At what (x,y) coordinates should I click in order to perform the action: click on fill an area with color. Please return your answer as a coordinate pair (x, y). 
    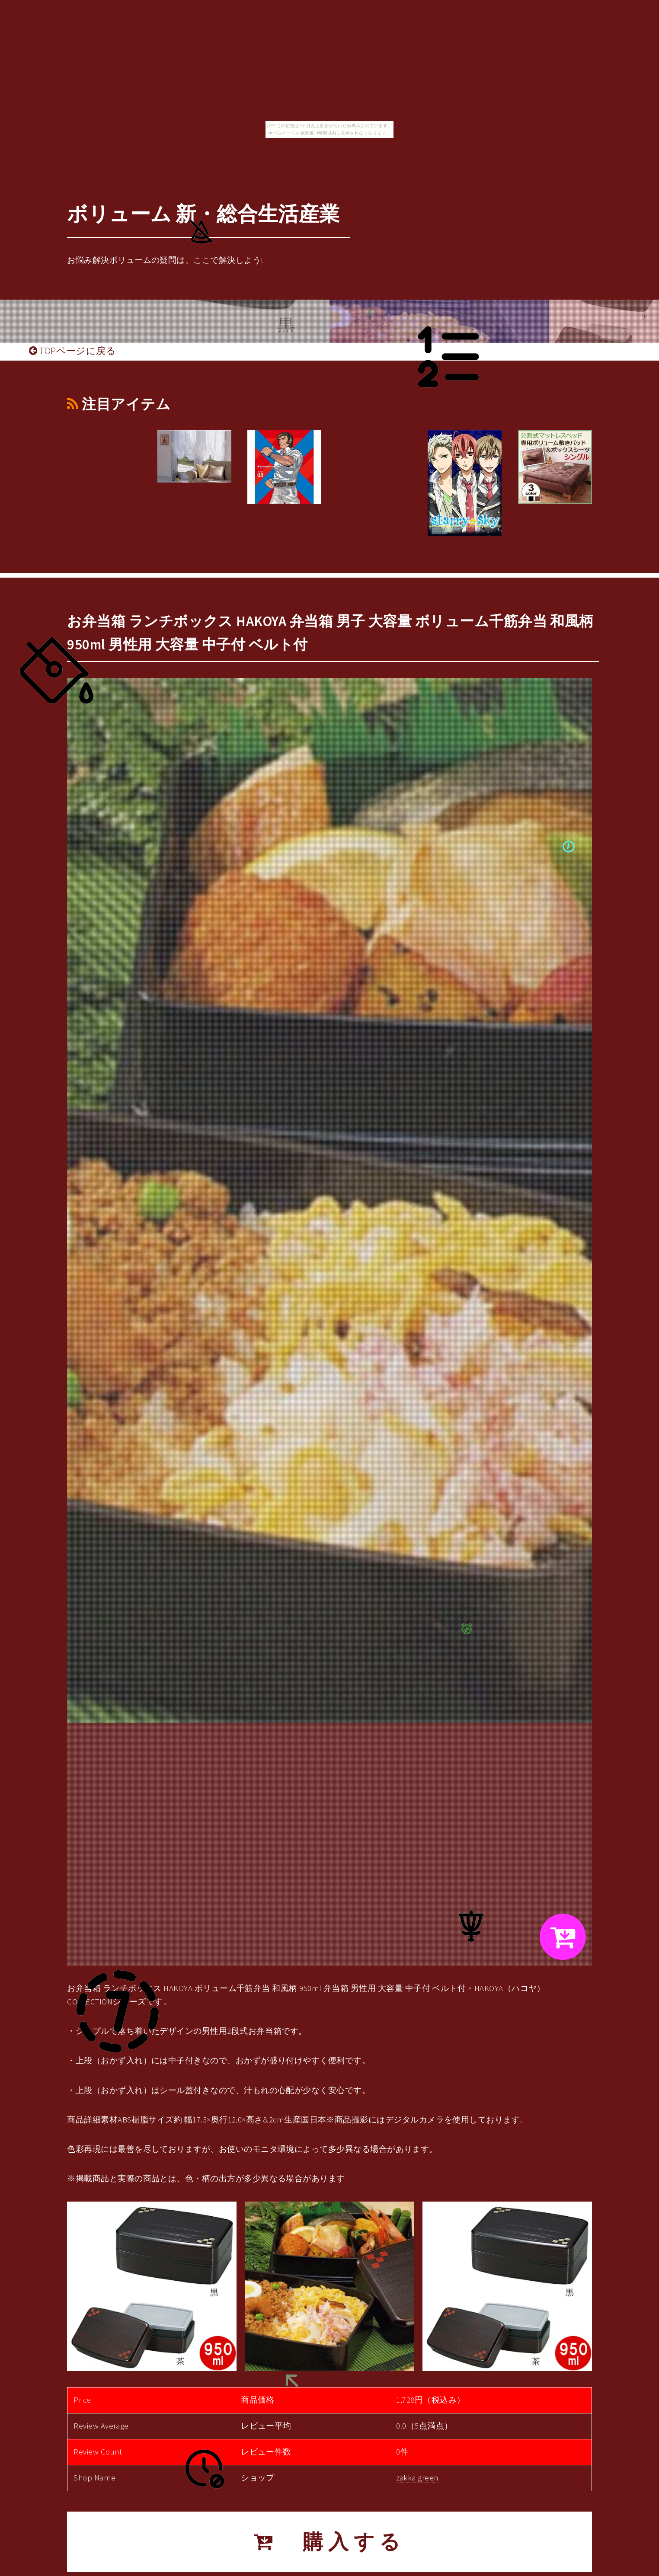
    Looking at the image, I should click on (55, 673).